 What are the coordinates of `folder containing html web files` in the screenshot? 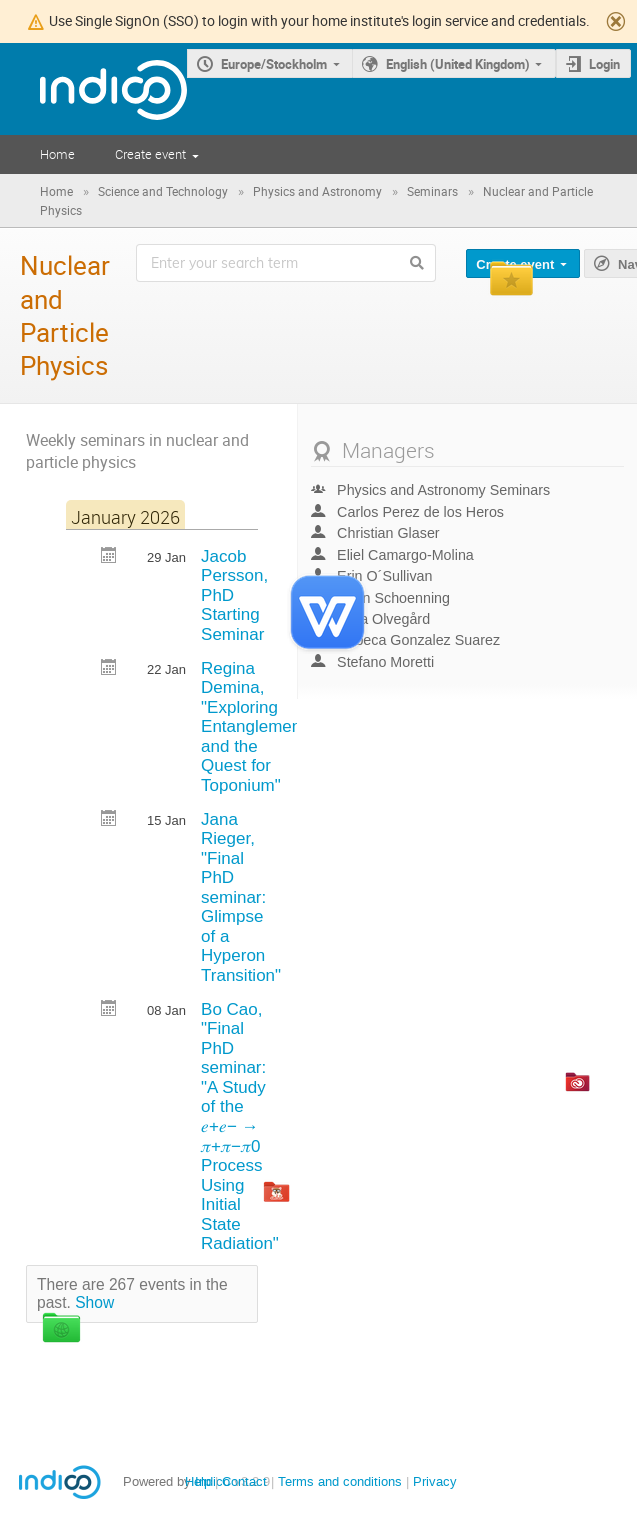 It's located at (61, 1327).